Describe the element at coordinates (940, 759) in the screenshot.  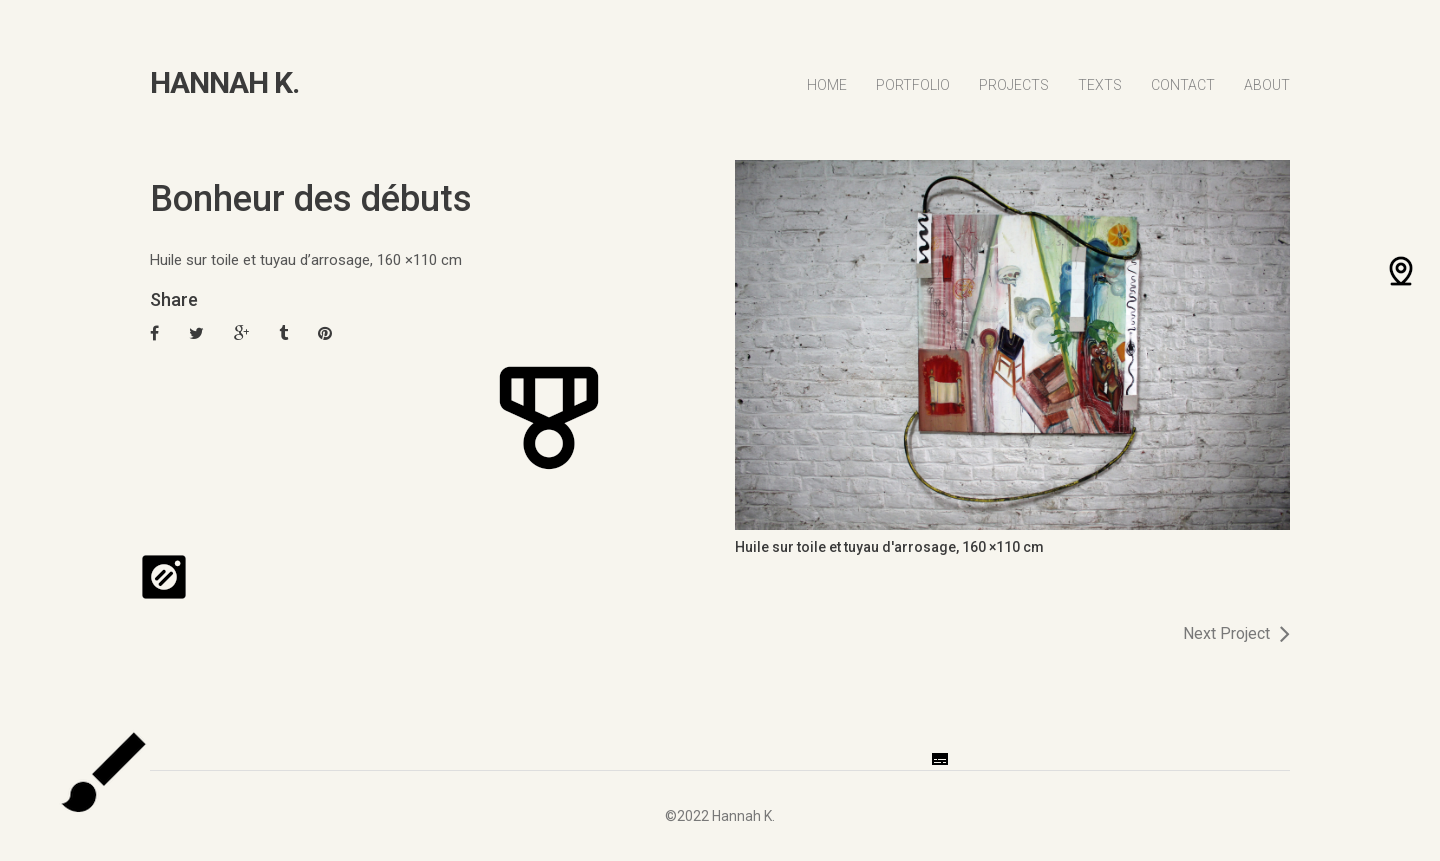
I see `enable subtitles or closed captions` at that location.